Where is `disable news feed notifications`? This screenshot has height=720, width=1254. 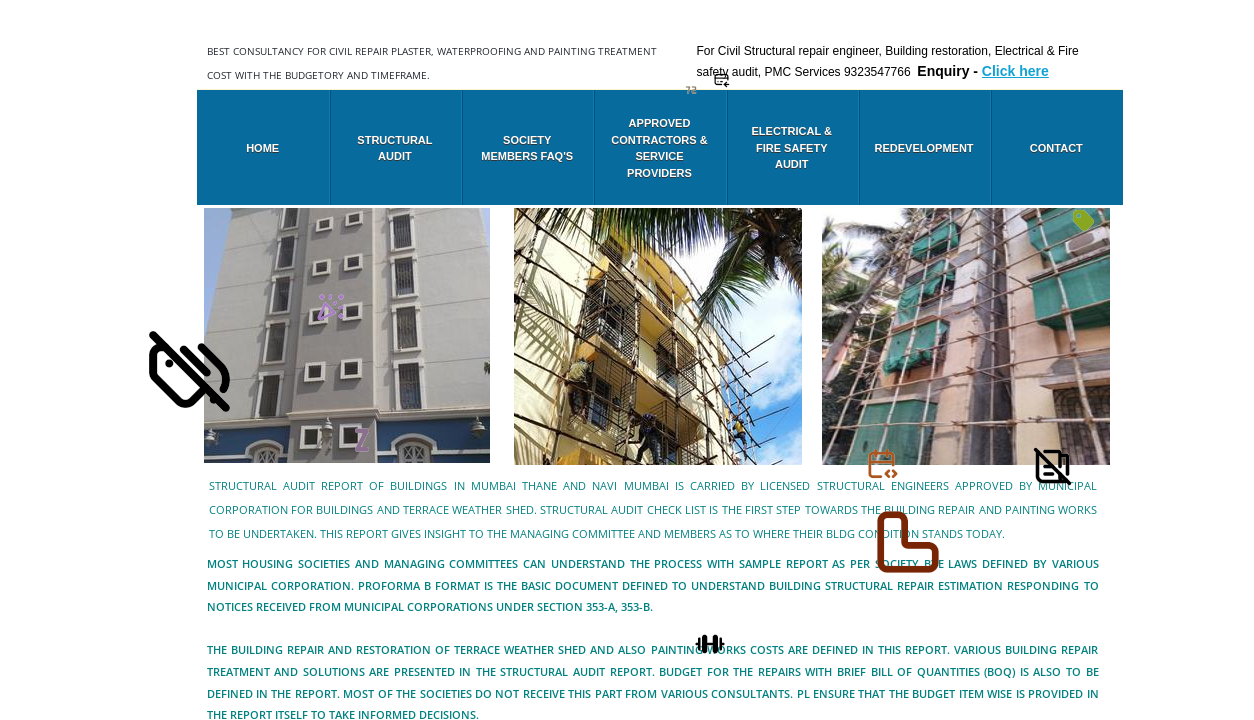 disable news feed notifications is located at coordinates (1052, 466).